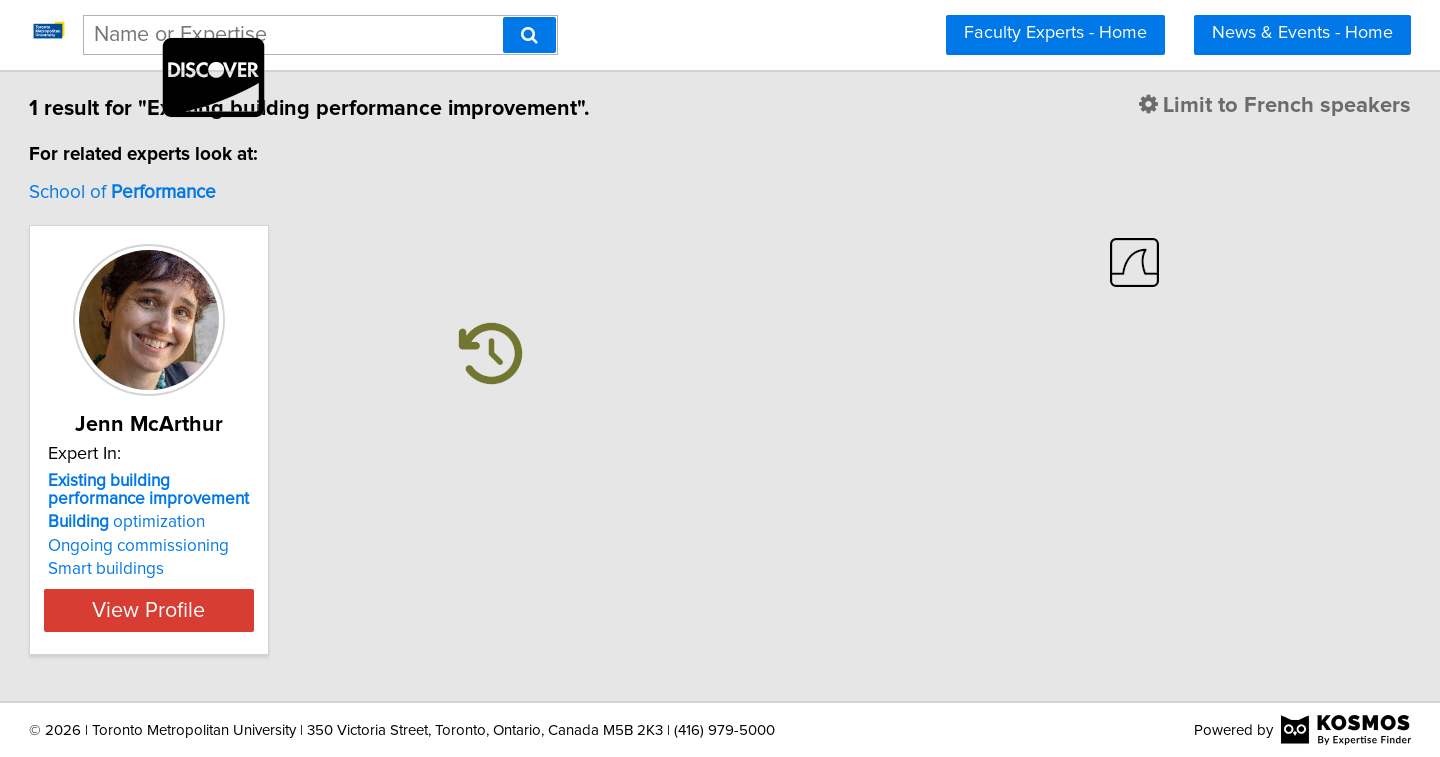 This screenshot has height=757, width=1440. Describe the element at coordinates (1134, 262) in the screenshot. I see `open wireshark network protocol analyzer` at that location.